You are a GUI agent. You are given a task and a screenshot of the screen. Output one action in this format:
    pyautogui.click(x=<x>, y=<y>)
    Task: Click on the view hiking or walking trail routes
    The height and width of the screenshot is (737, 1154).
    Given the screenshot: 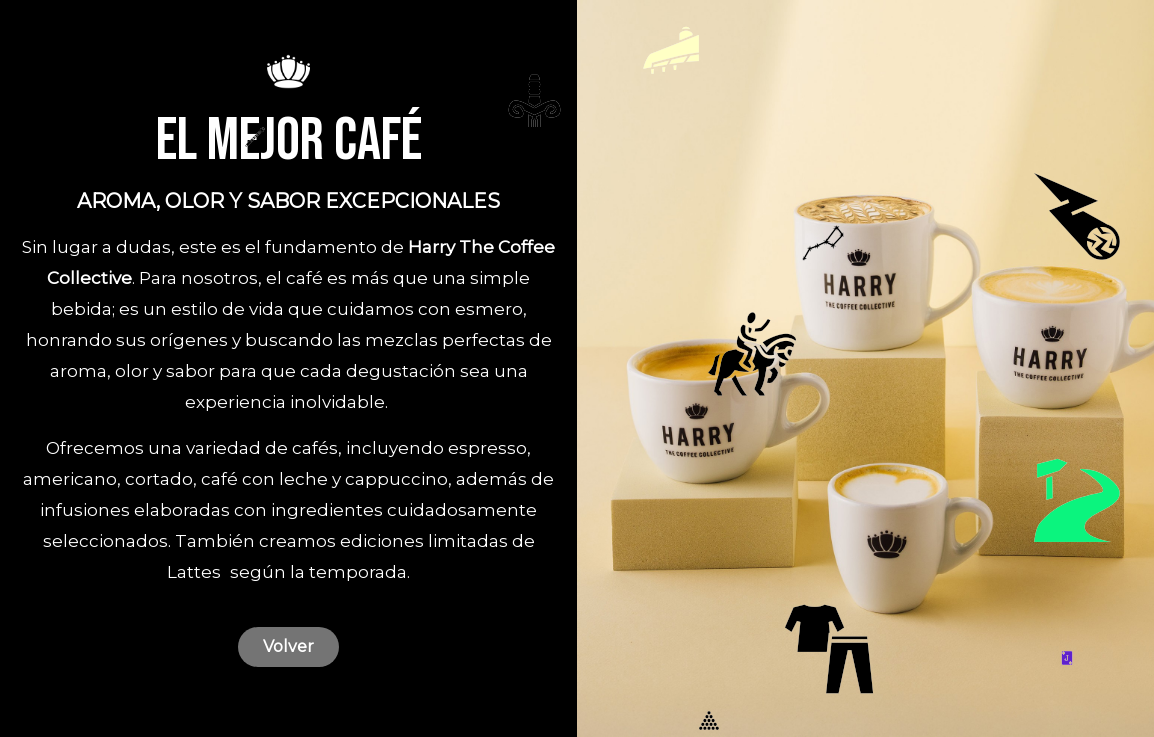 What is the action you would take?
    pyautogui.click(x=1076, y=499)
    